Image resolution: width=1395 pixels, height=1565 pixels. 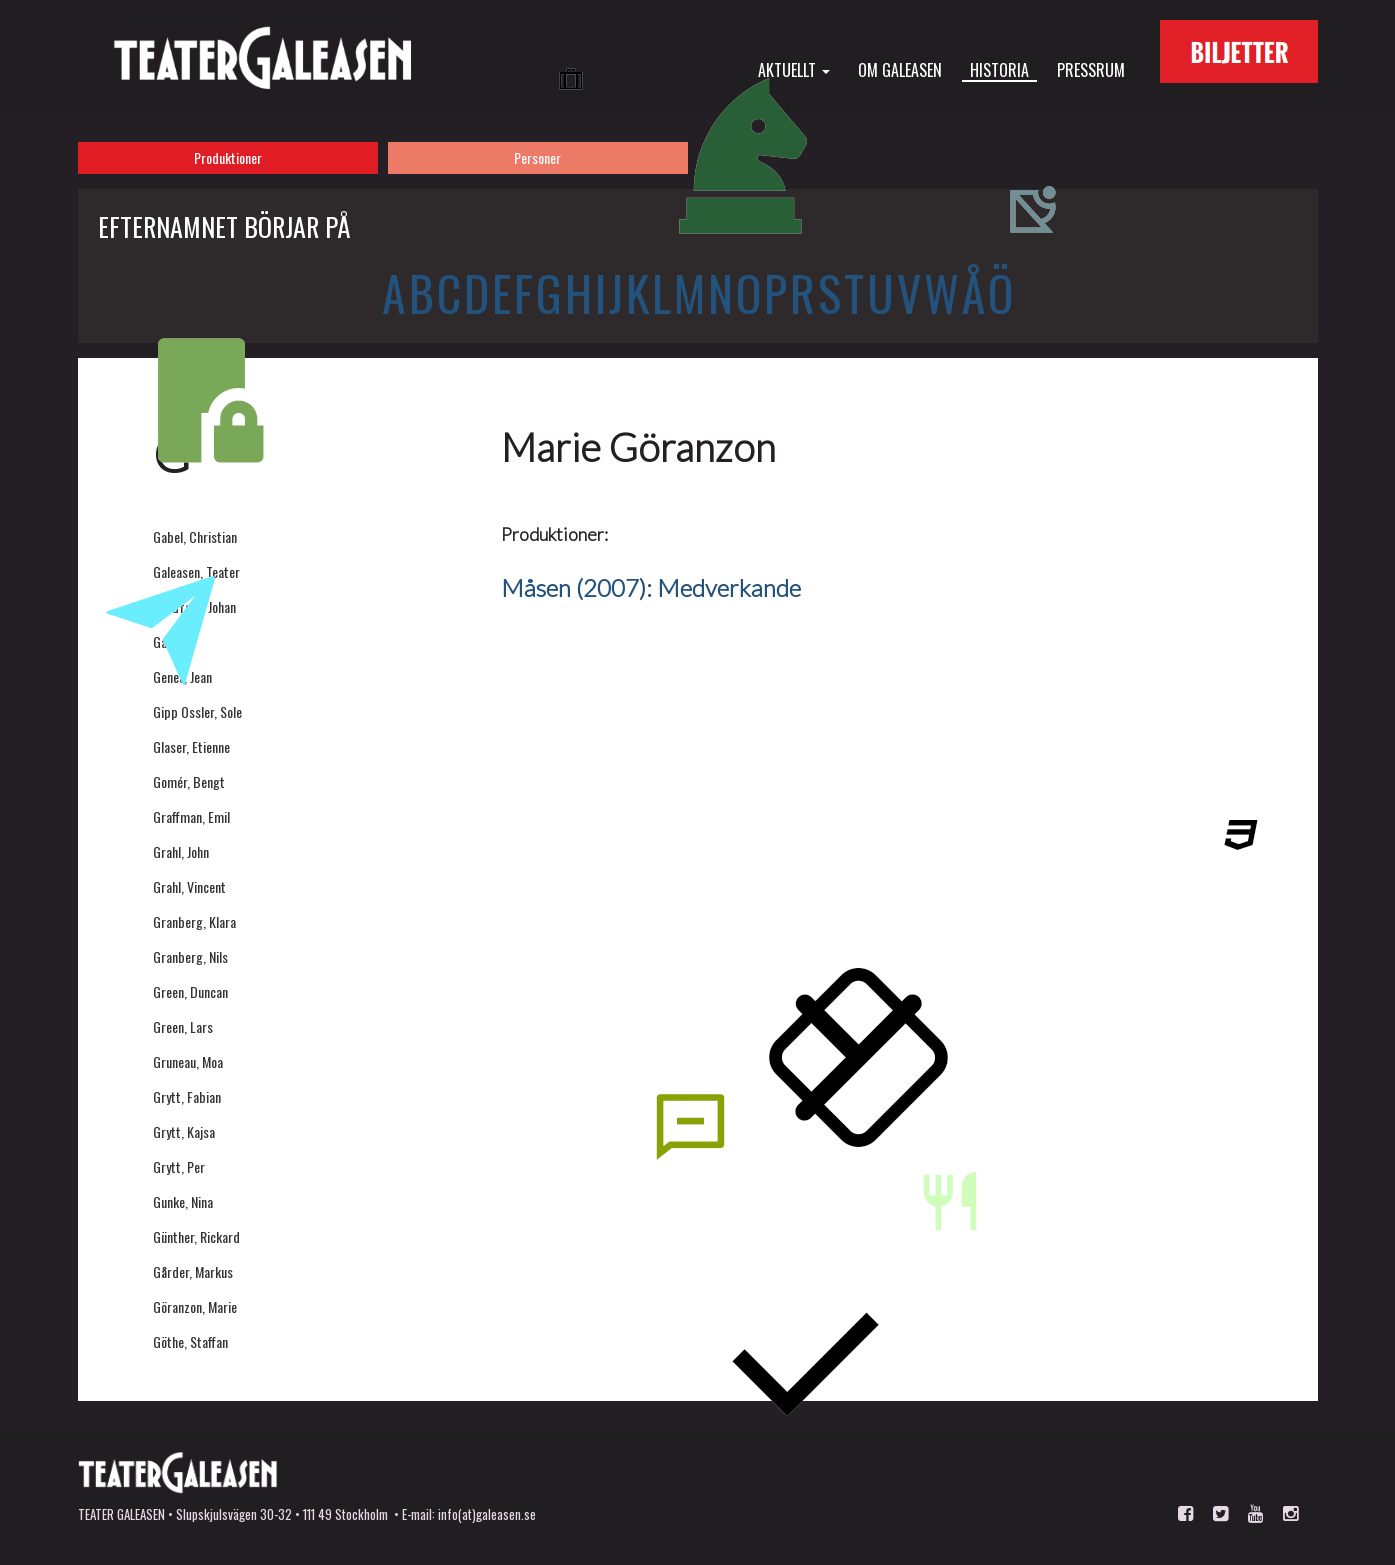 What do you see at coordinates (744, 162) in the screenshot?
I see `play chess game` at bounding box center [744, 162].